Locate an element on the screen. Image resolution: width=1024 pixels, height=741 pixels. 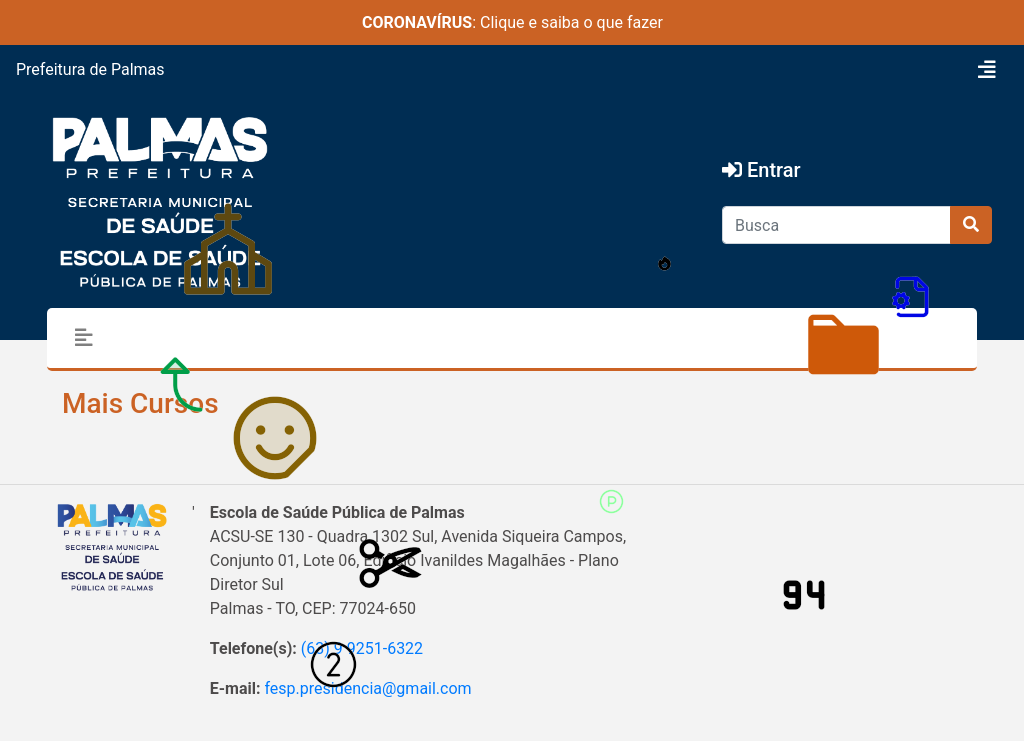
indicates trending or popular content is located at coordinates (664, 263).